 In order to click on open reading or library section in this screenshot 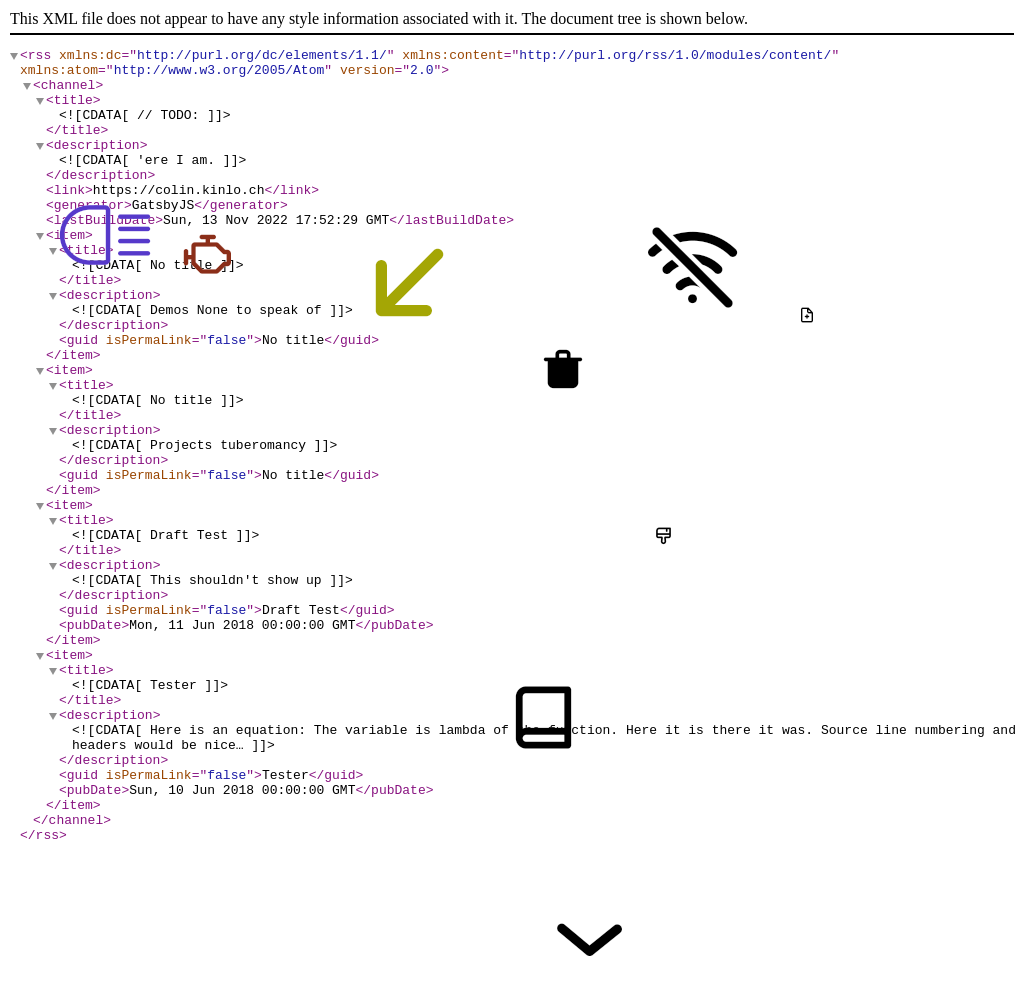, I will do `click(543, 717)`.